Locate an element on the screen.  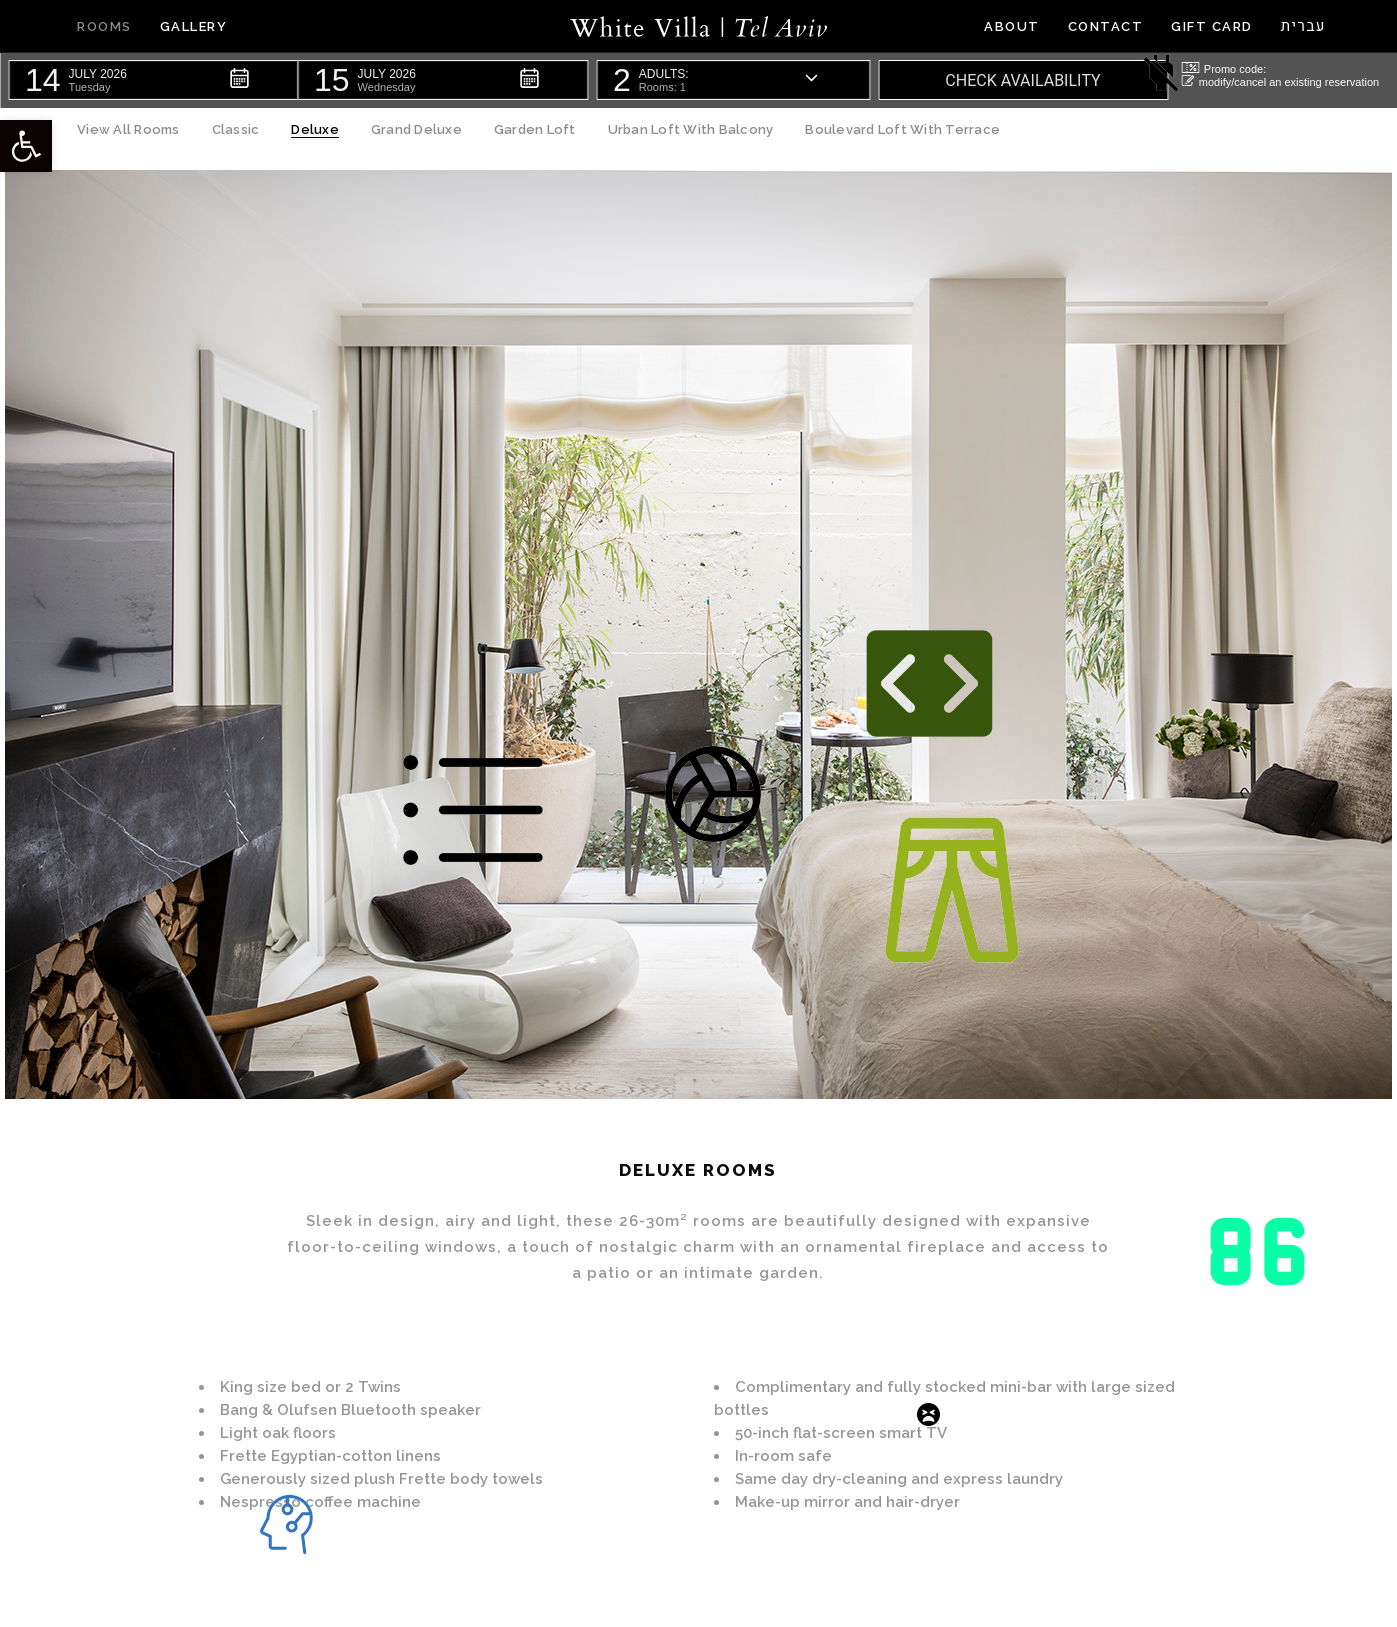
view or edit source code is located at coordinates (929, 683).